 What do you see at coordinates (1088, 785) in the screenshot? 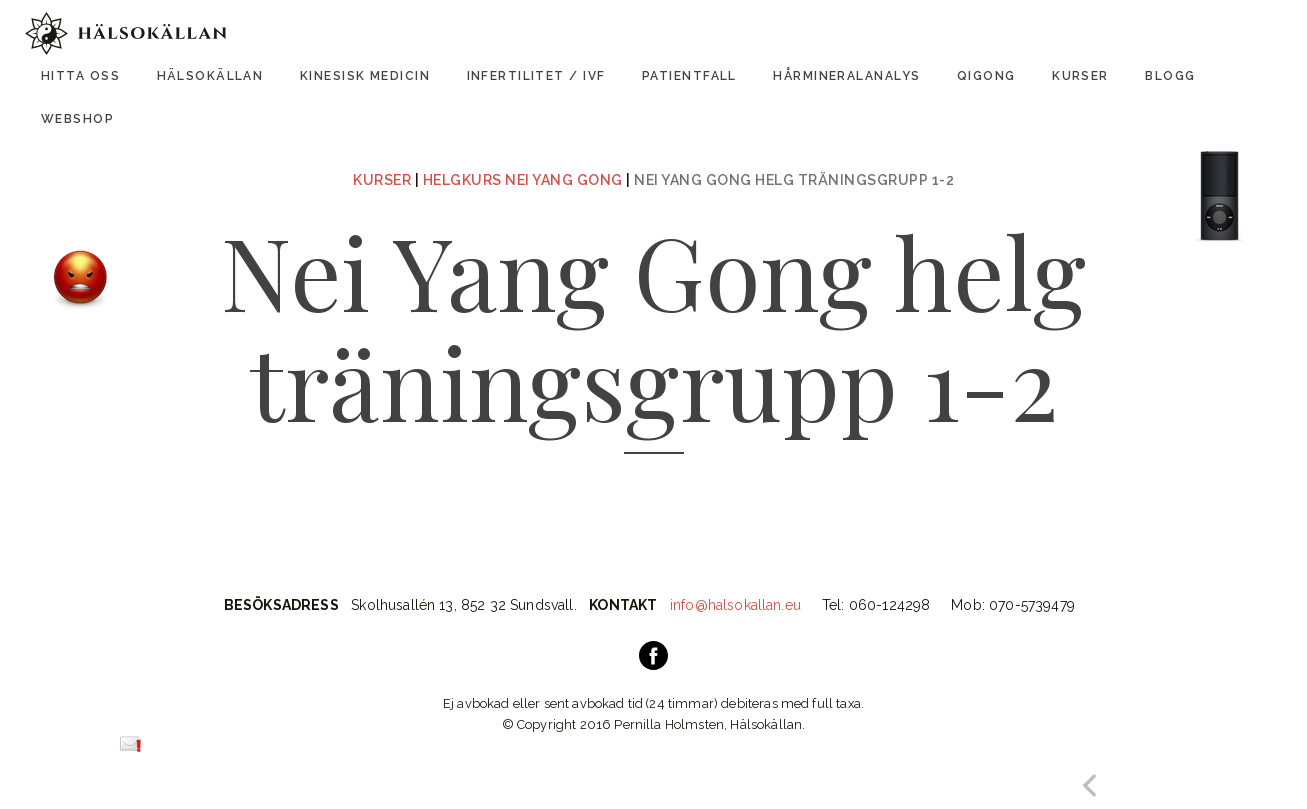
I see `go back to previous screen` at bounding box center [1088, 785].